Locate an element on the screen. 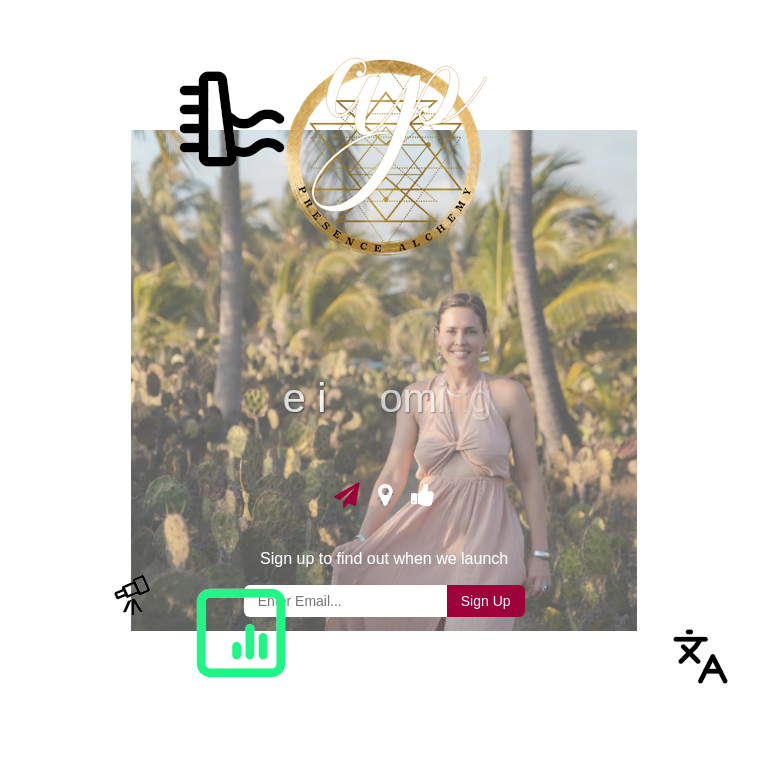 The image size is (768, 761). explore or discover new content is located at coordinates (133, 595).